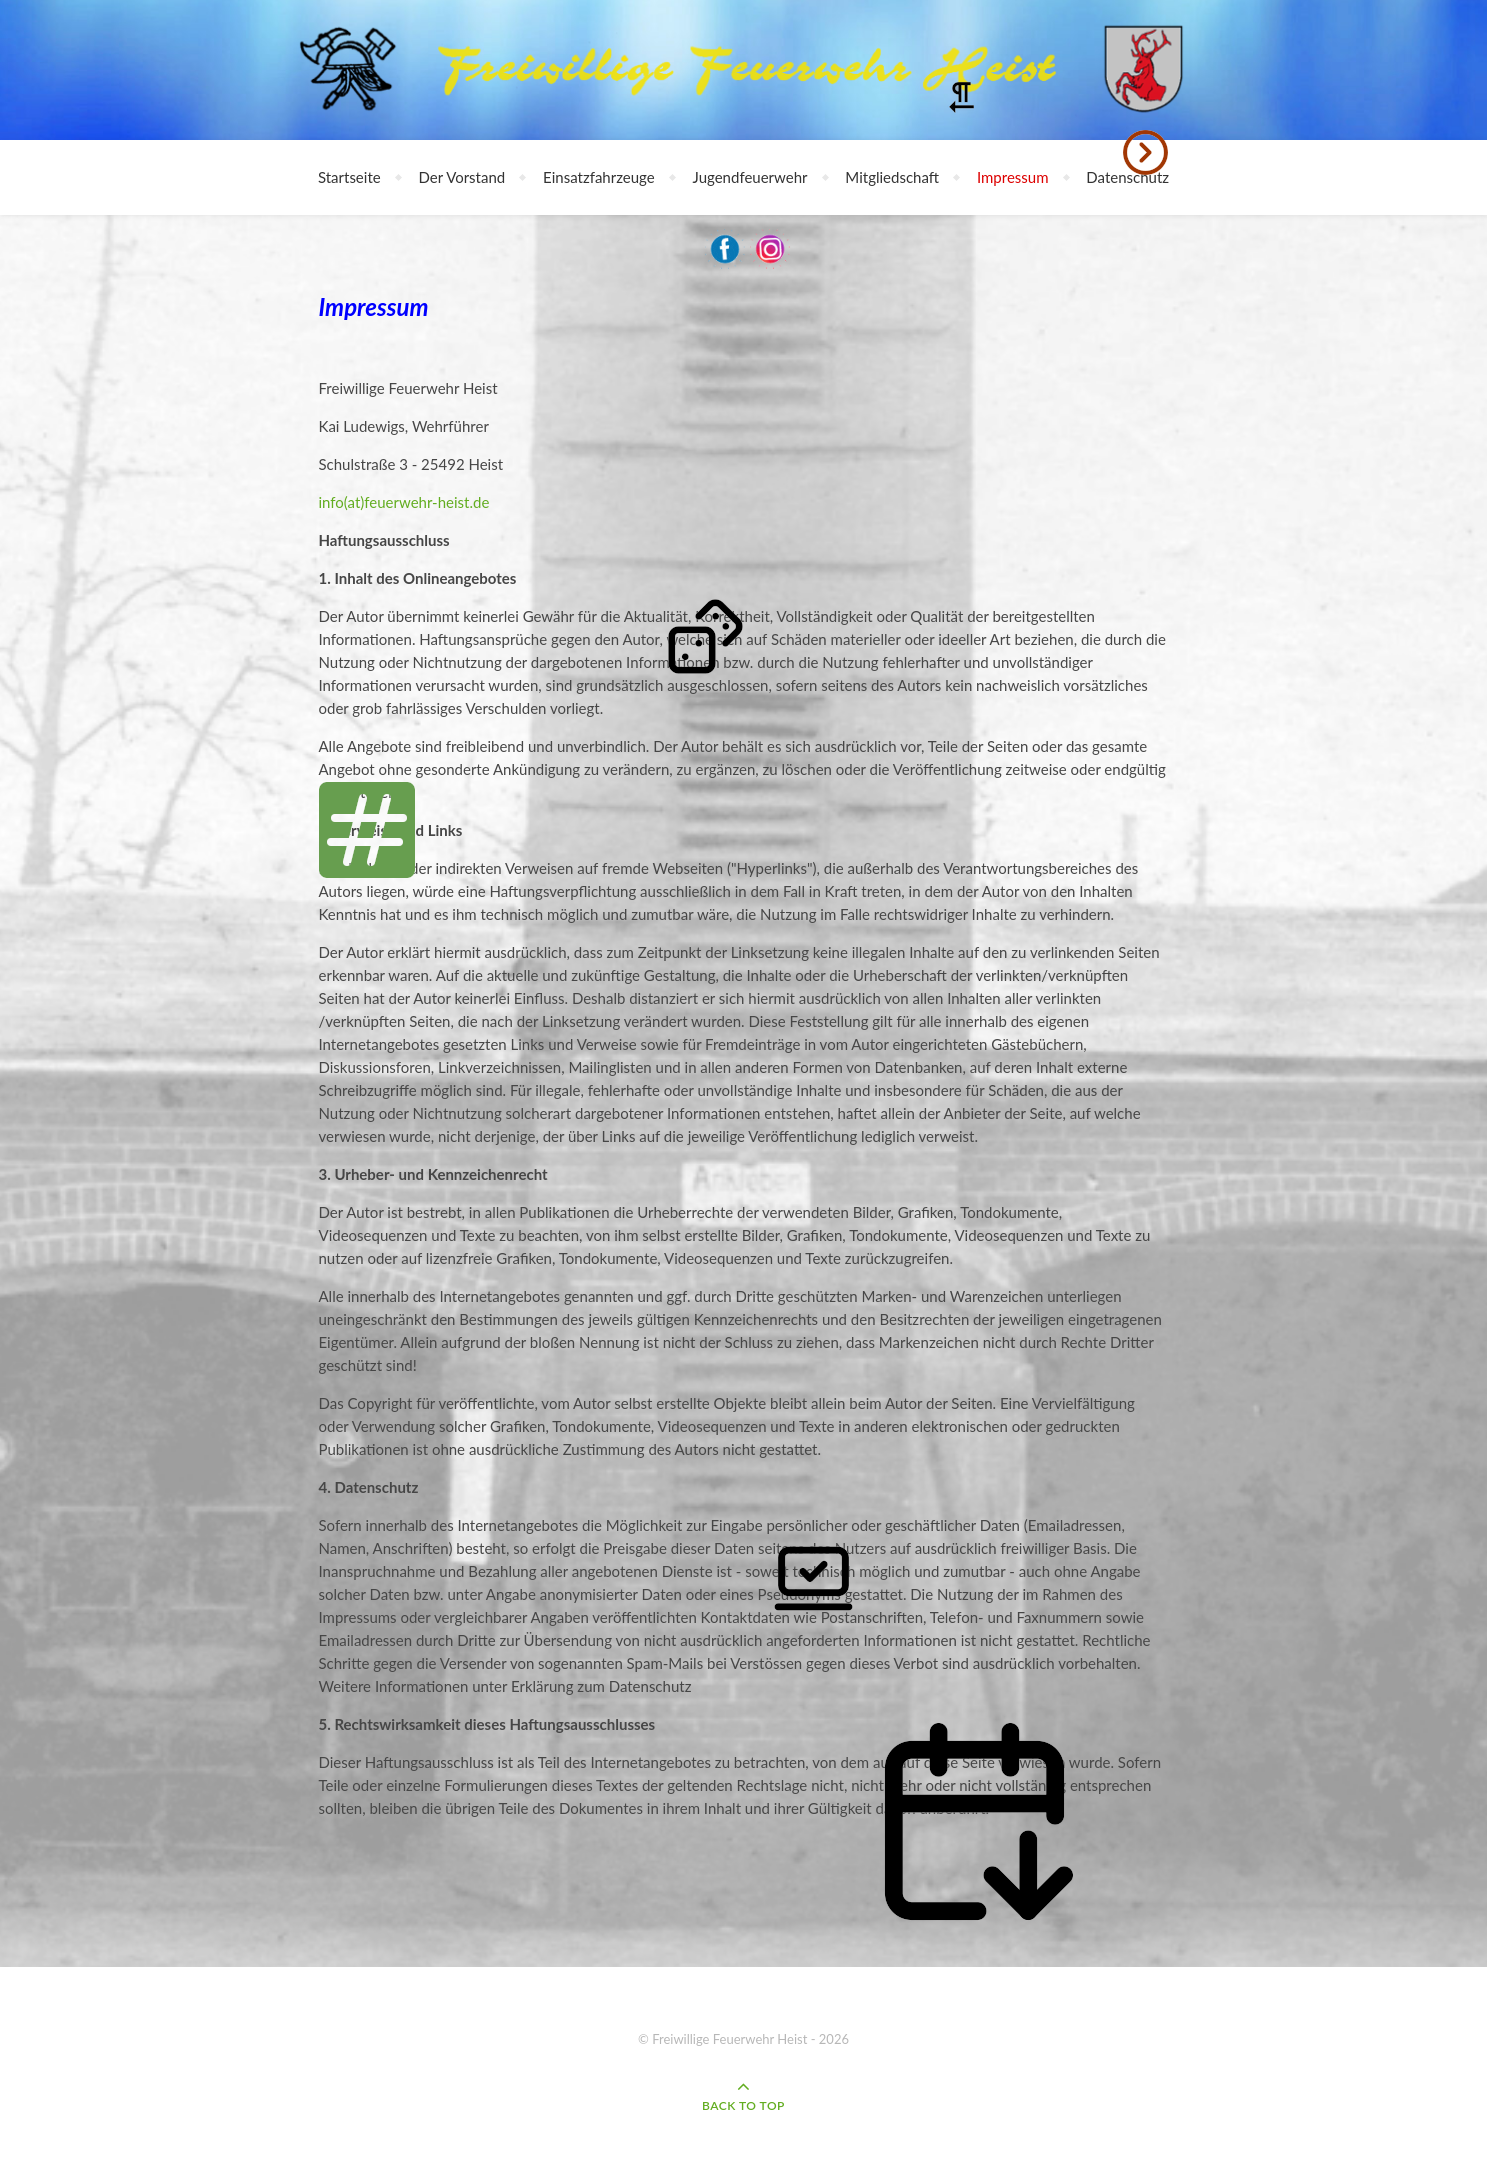 Image resolution: width=1487 pixels, height=2167 pixels. Describe the element at coordinates (705, 636) in the screenshot. I see `randomize or shuffle content` at that location.